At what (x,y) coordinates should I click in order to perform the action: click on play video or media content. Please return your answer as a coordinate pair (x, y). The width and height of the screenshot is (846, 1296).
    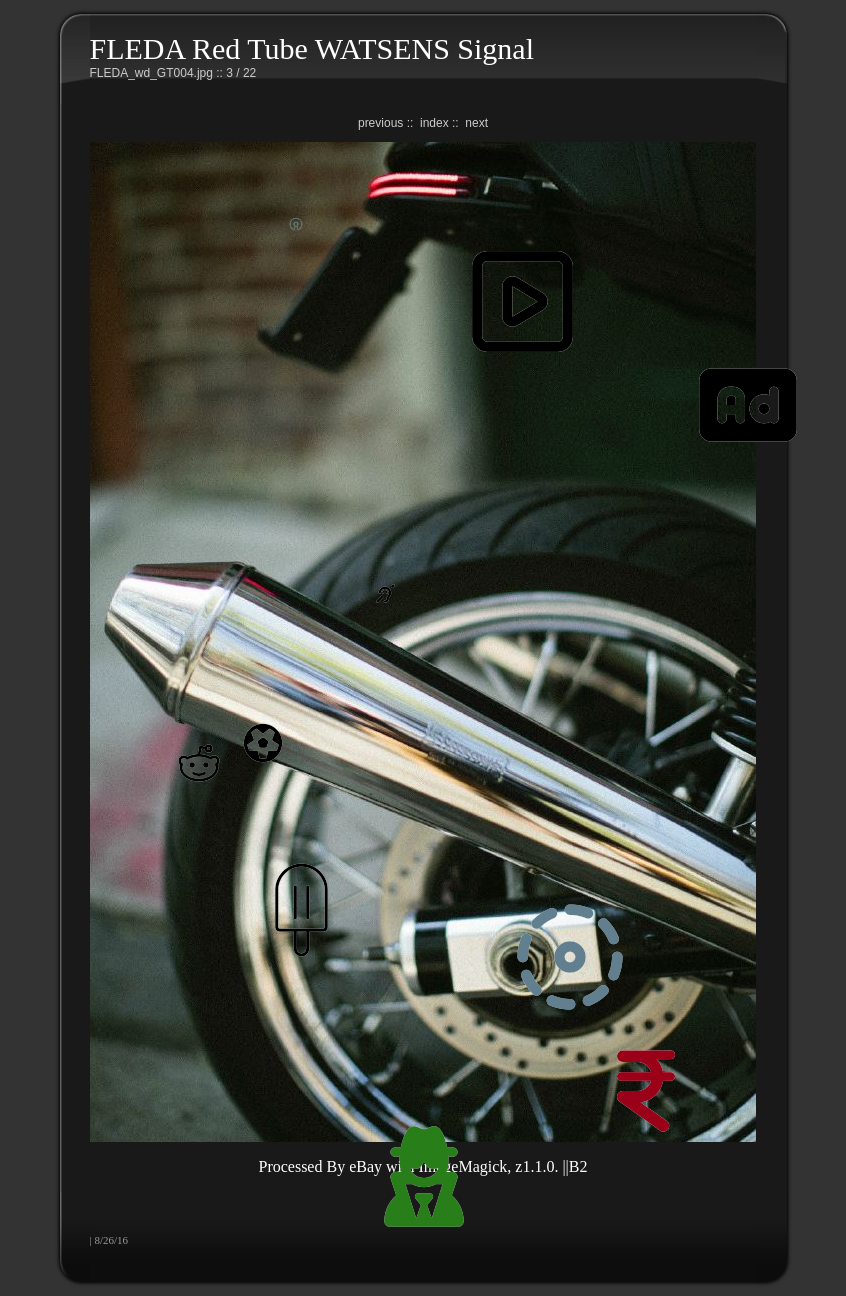
    Looking at the image, I should click on (522, 301).